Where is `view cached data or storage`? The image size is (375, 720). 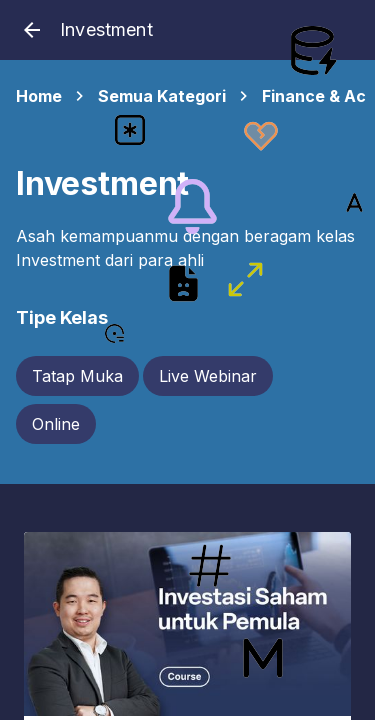
view cached data or storage is located at coordinates (312, 50).